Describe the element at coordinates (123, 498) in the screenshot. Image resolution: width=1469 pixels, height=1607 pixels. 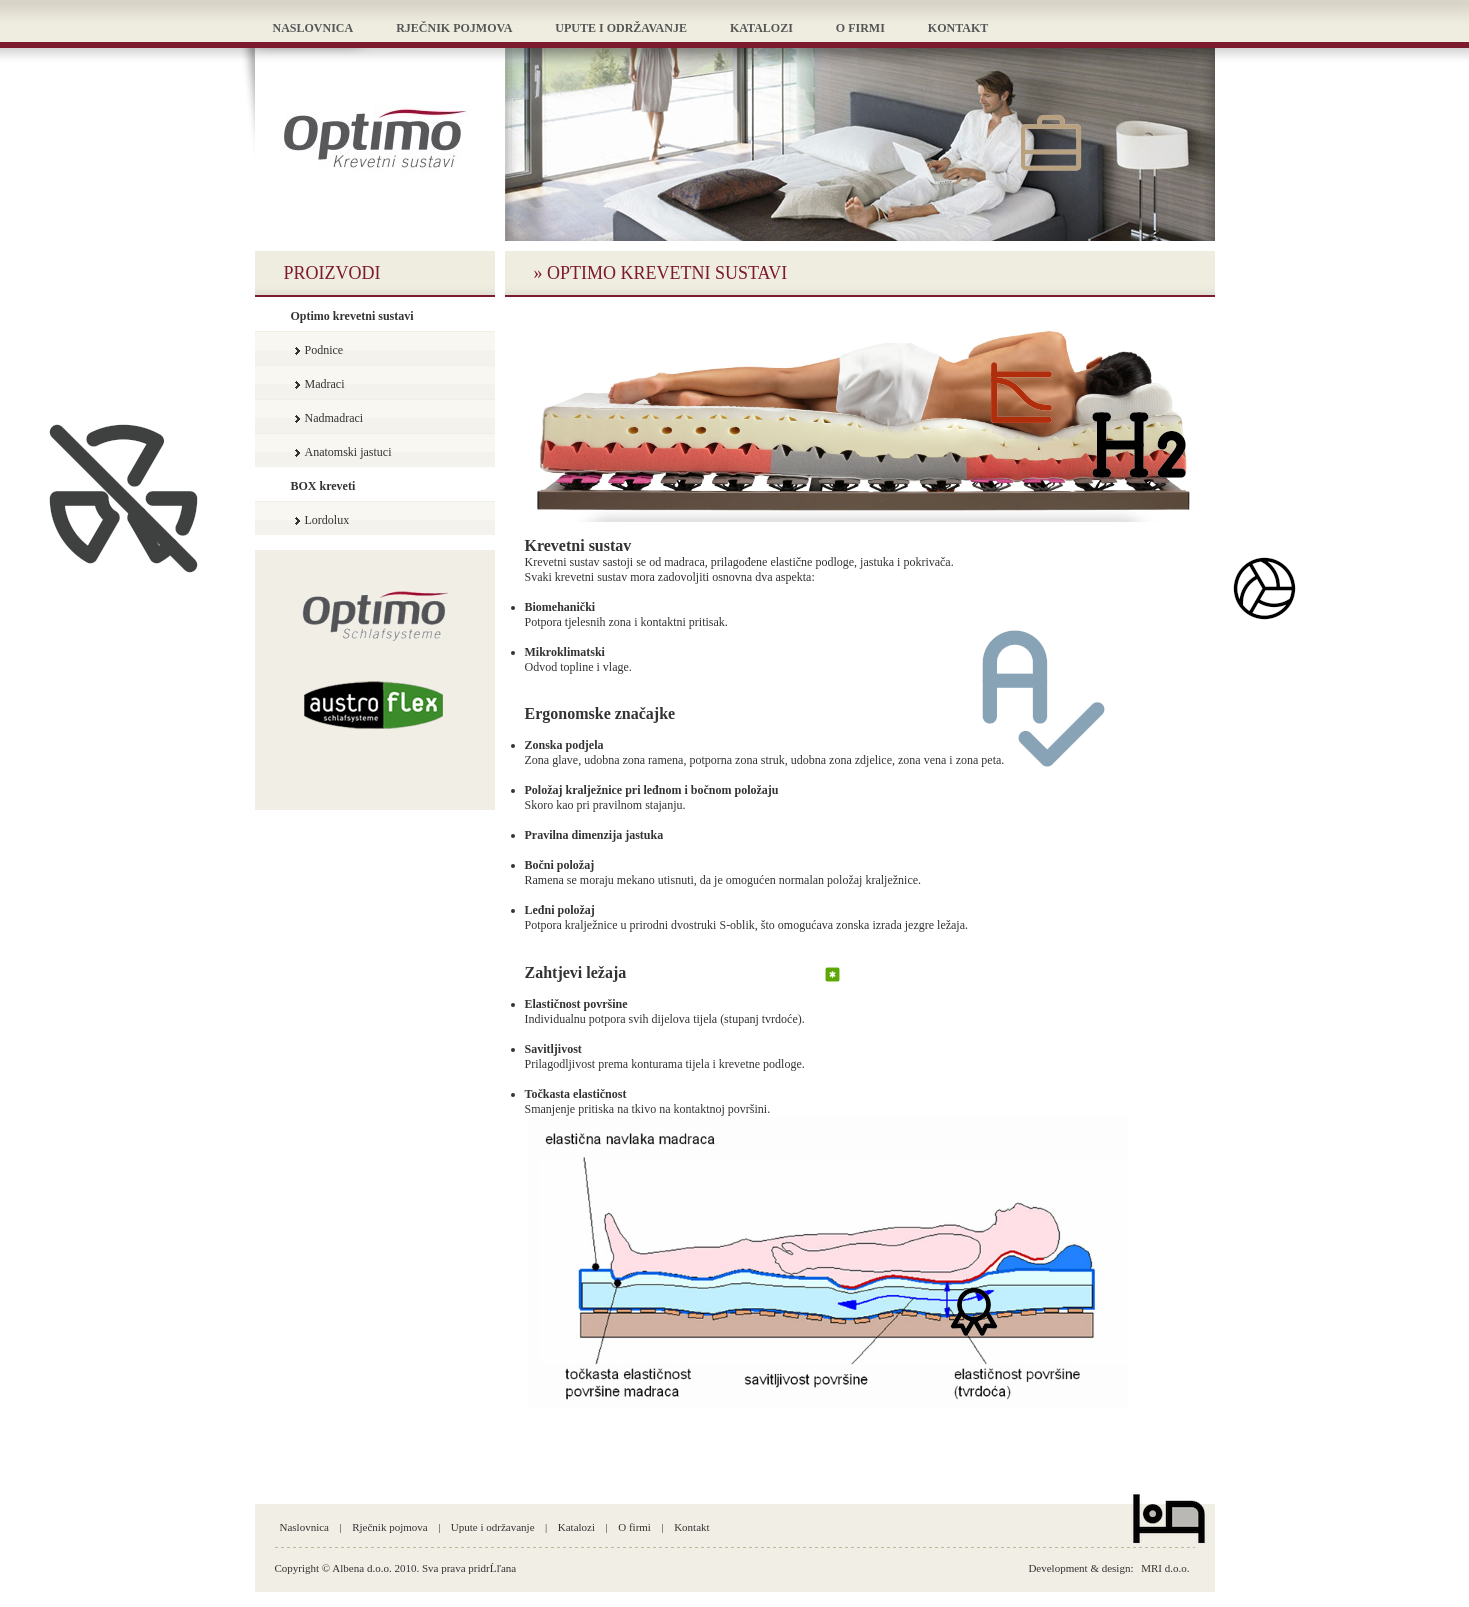
I see `disable radiation or hazard alerts` at that location.